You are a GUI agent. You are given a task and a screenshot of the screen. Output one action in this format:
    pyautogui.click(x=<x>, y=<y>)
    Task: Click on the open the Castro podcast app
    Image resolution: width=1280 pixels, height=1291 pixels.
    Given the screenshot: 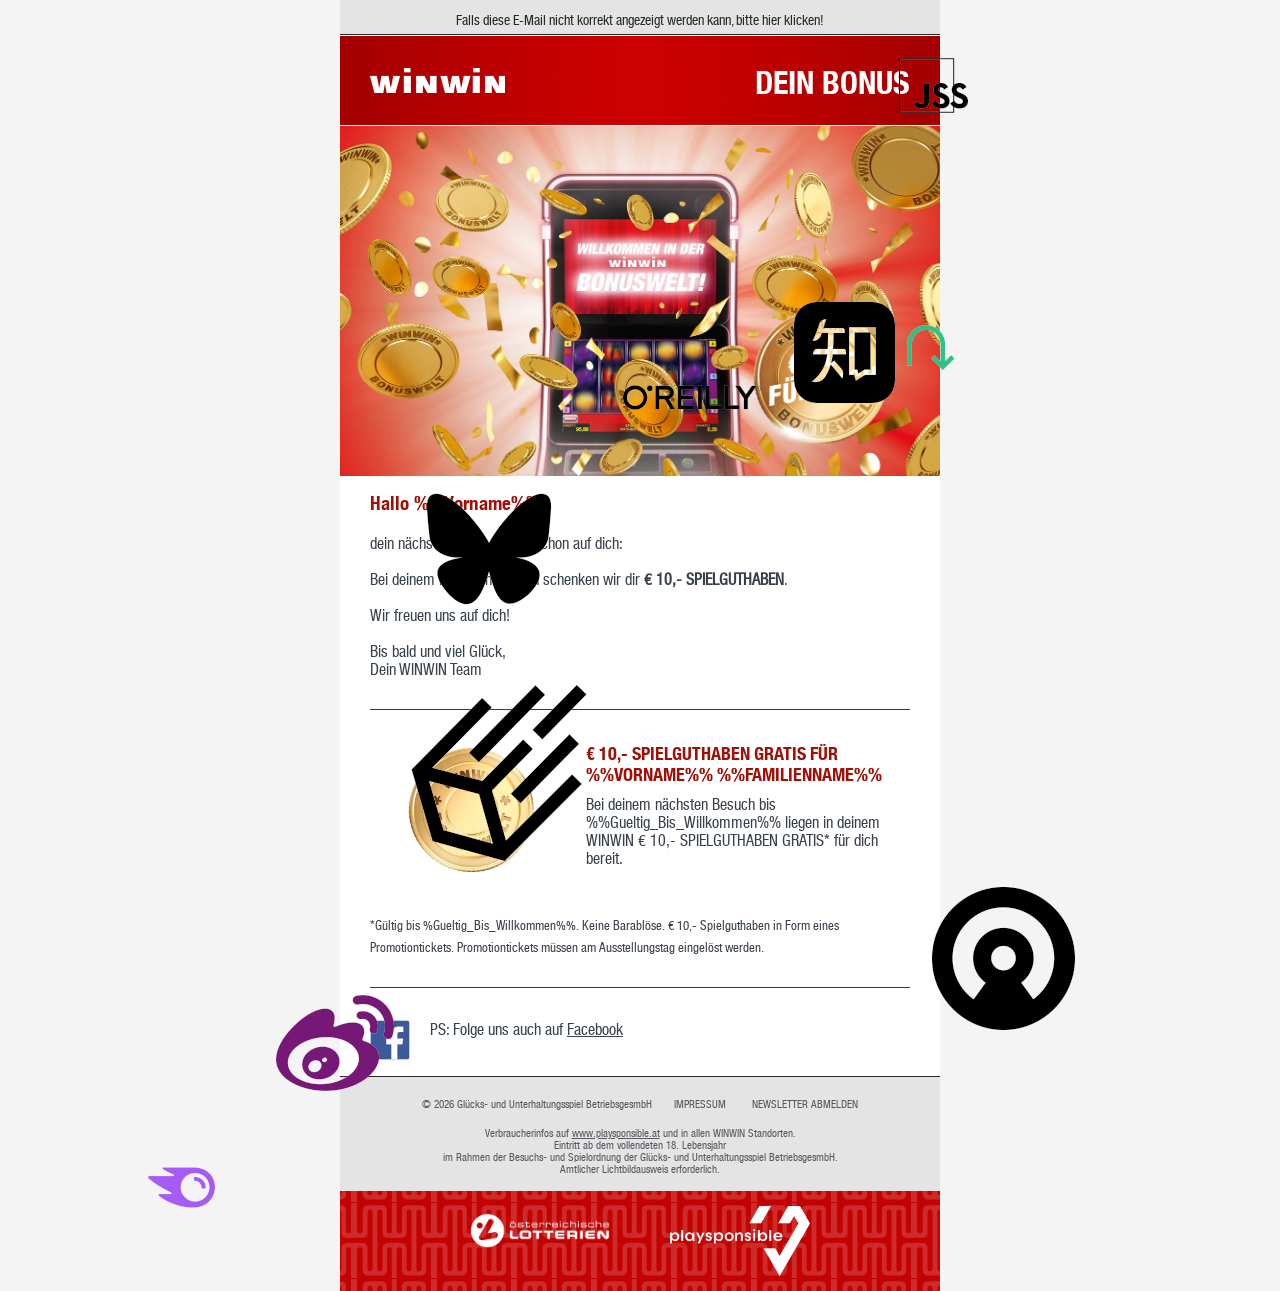 What is the action you would take?
    pyautogui.click(x=1003, y=958)
    